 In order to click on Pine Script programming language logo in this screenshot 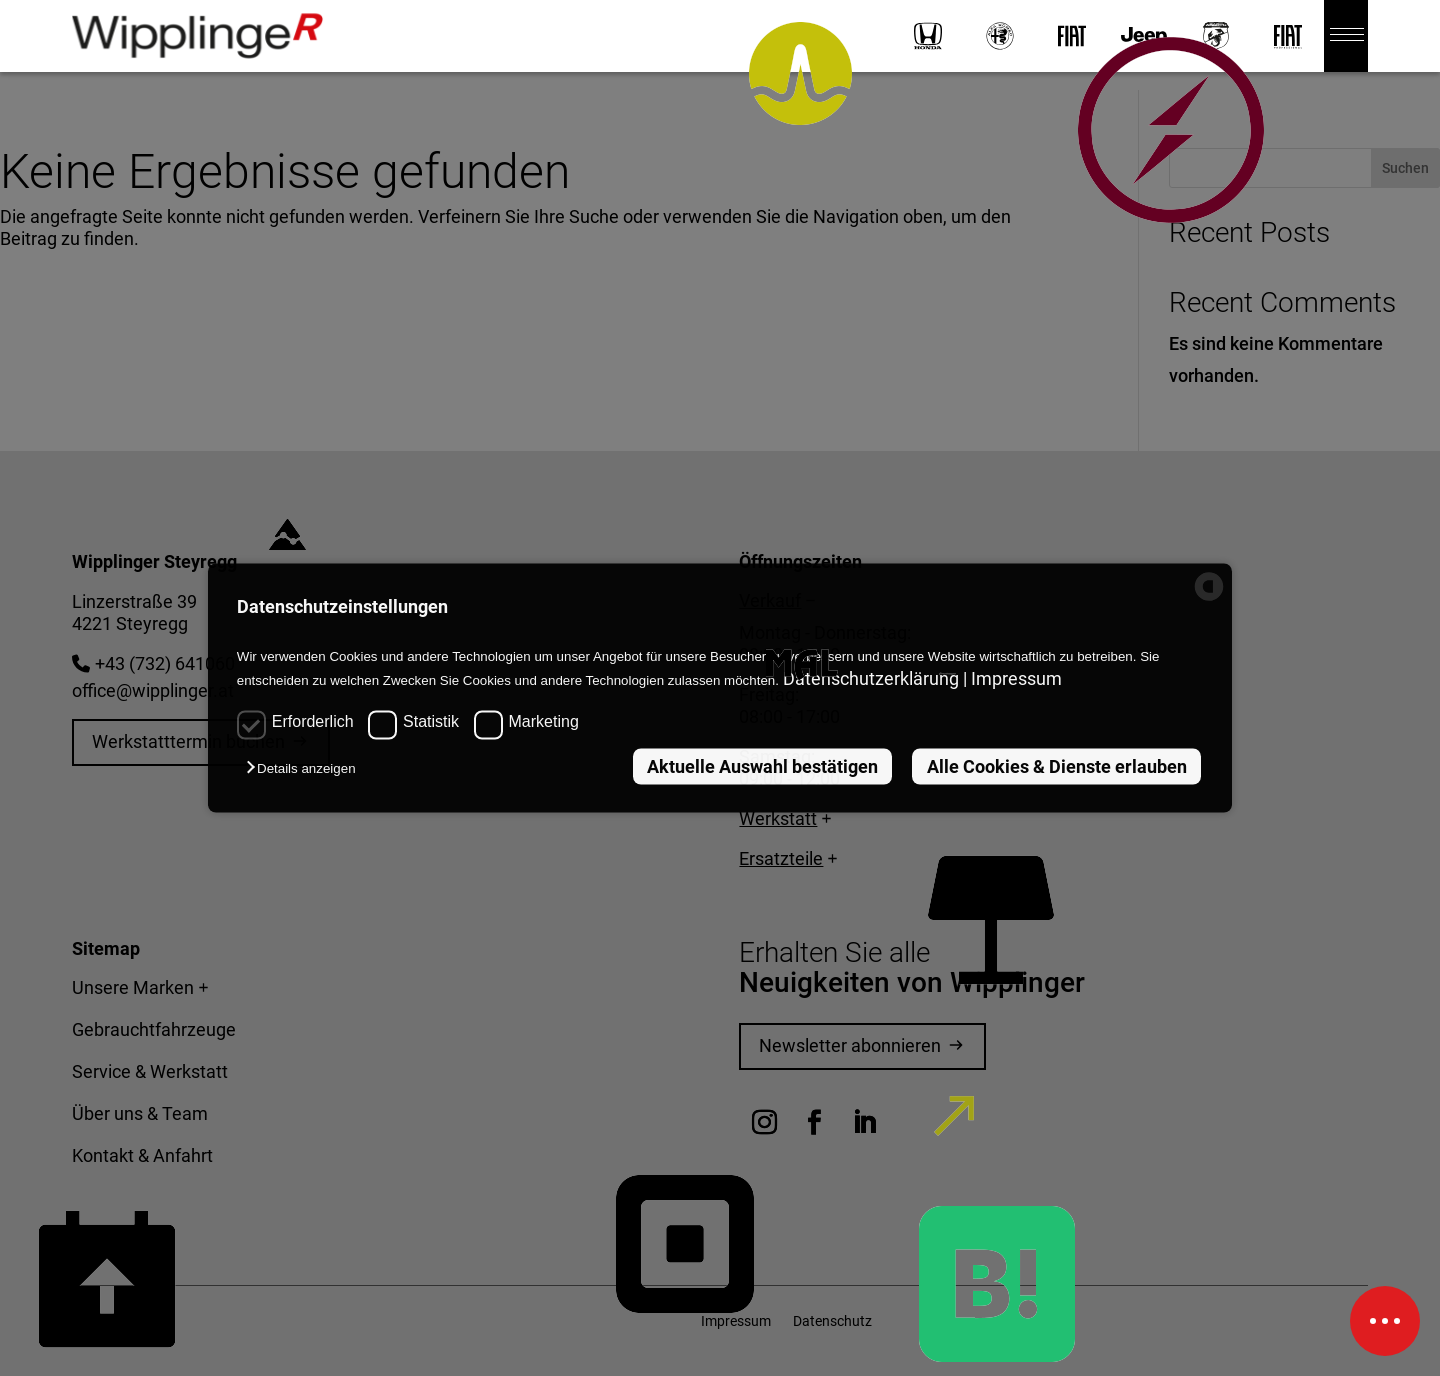, I will do `click(287, 534)`.